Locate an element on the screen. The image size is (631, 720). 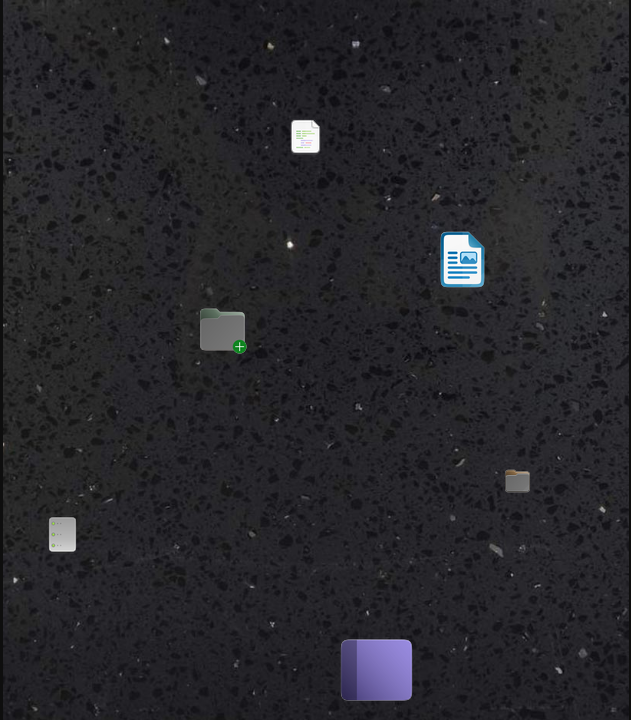
create a new folder is located at coordinates (222, 329).